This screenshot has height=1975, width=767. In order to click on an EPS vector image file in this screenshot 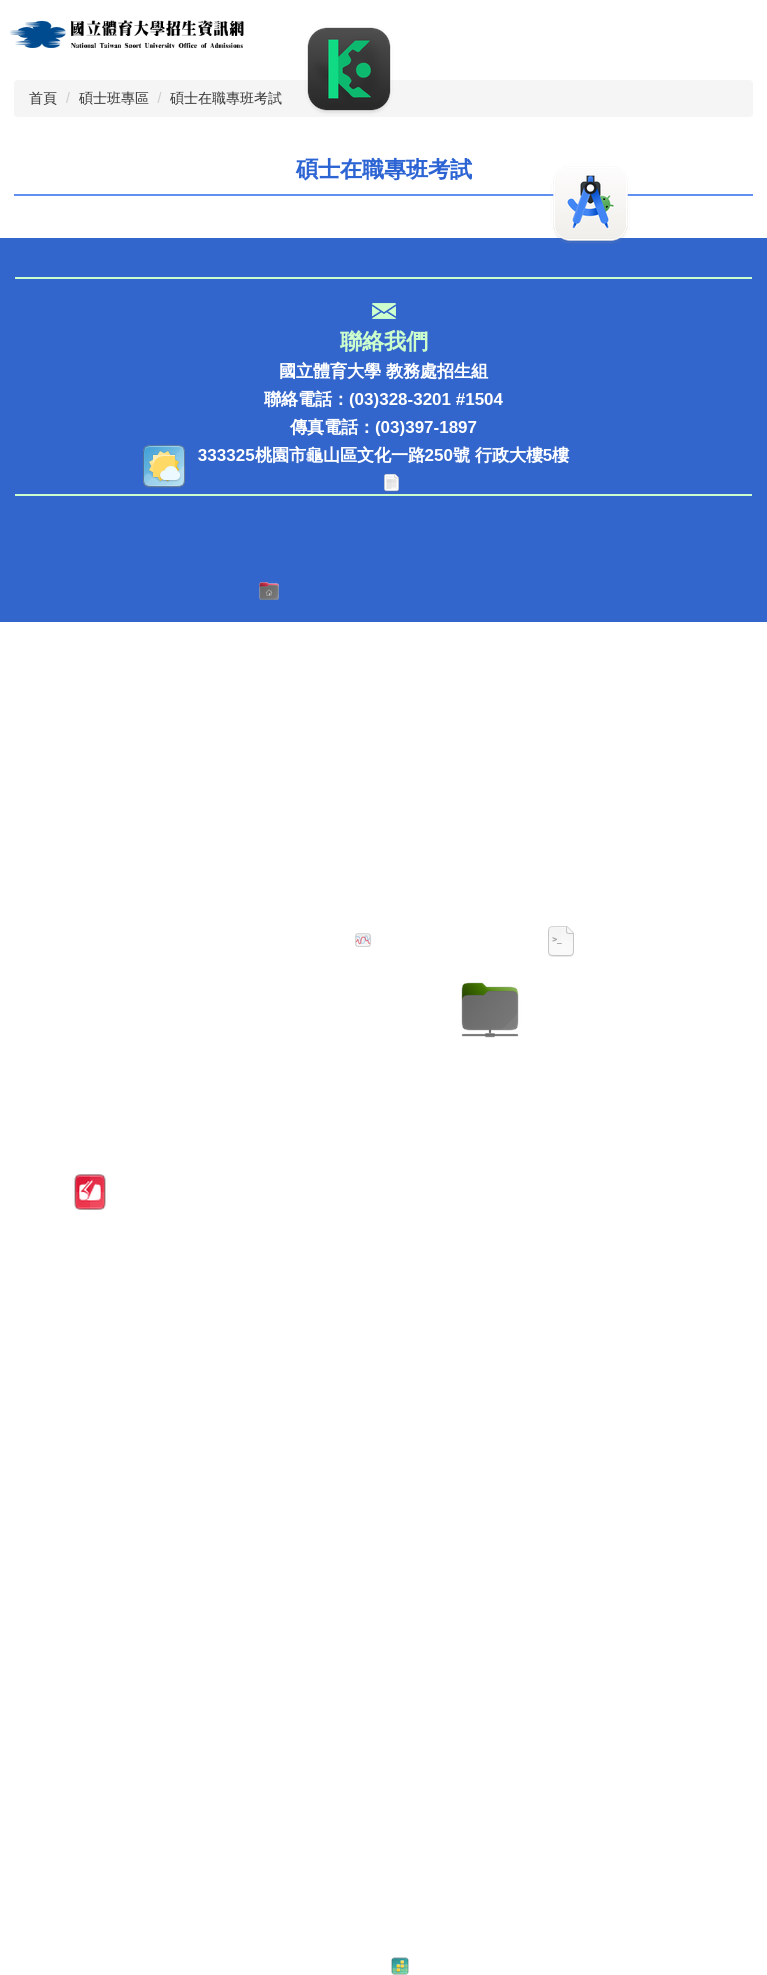, I will do `click(90, 1192)`.